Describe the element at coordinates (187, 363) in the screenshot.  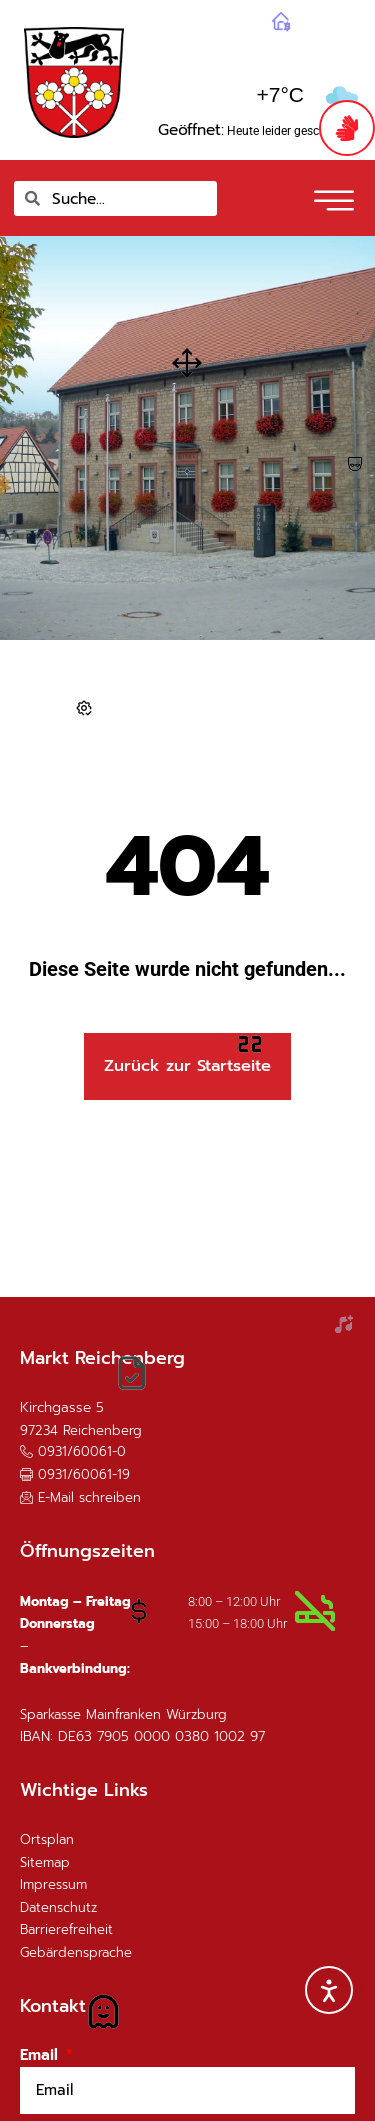
I see `move or reposition an element` at that location.